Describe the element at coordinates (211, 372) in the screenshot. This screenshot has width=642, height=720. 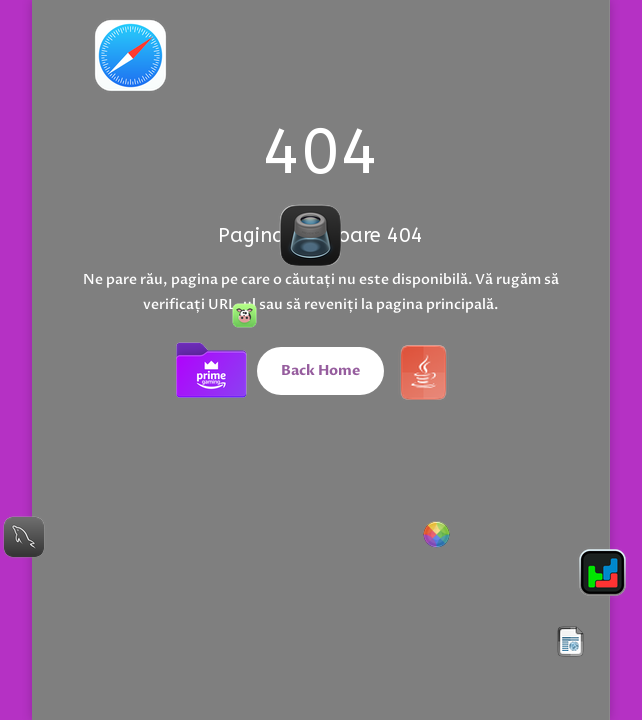
I see `open prime gaming folder` at that location.